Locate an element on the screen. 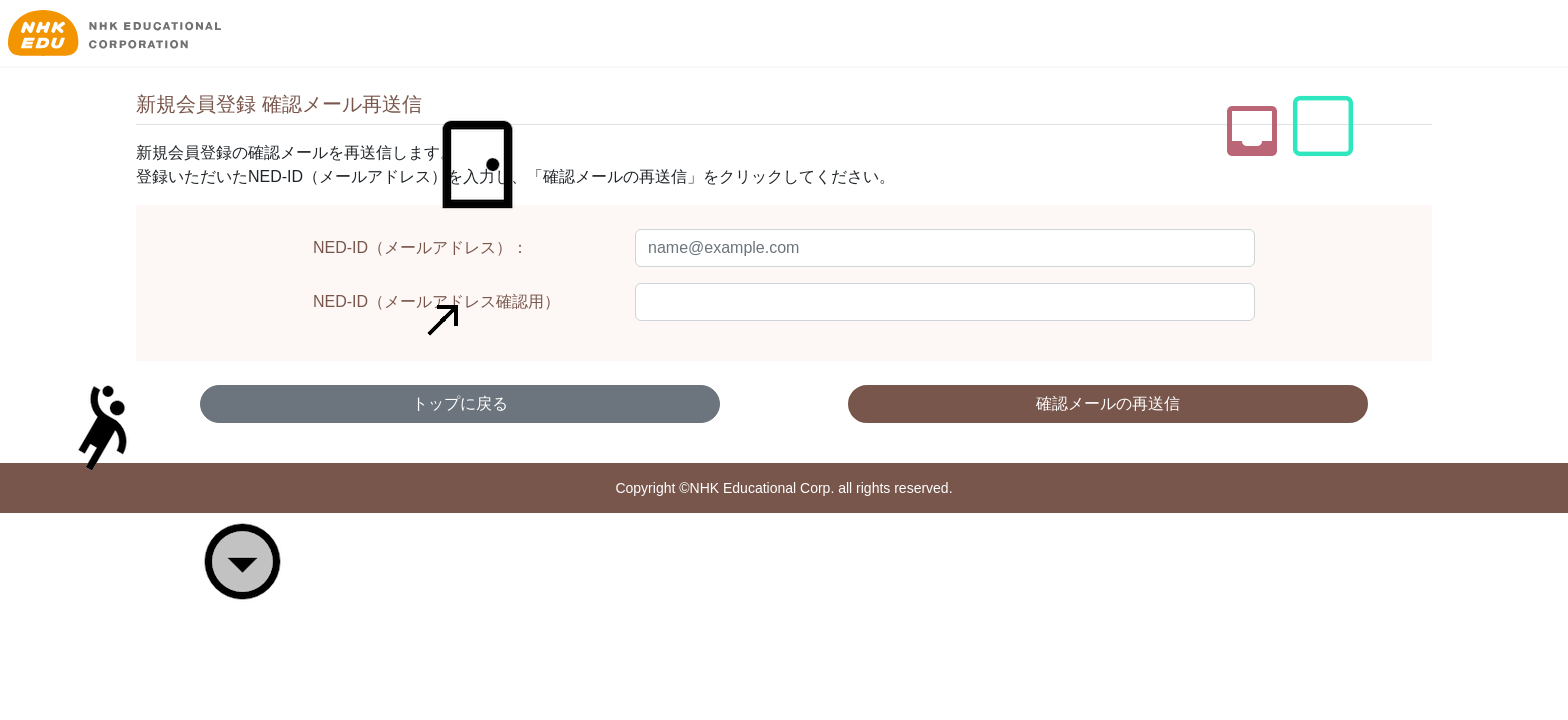 This screenshot has width=1568, height=720. expand dropdown menu or options is located at coordinates (242, 561).